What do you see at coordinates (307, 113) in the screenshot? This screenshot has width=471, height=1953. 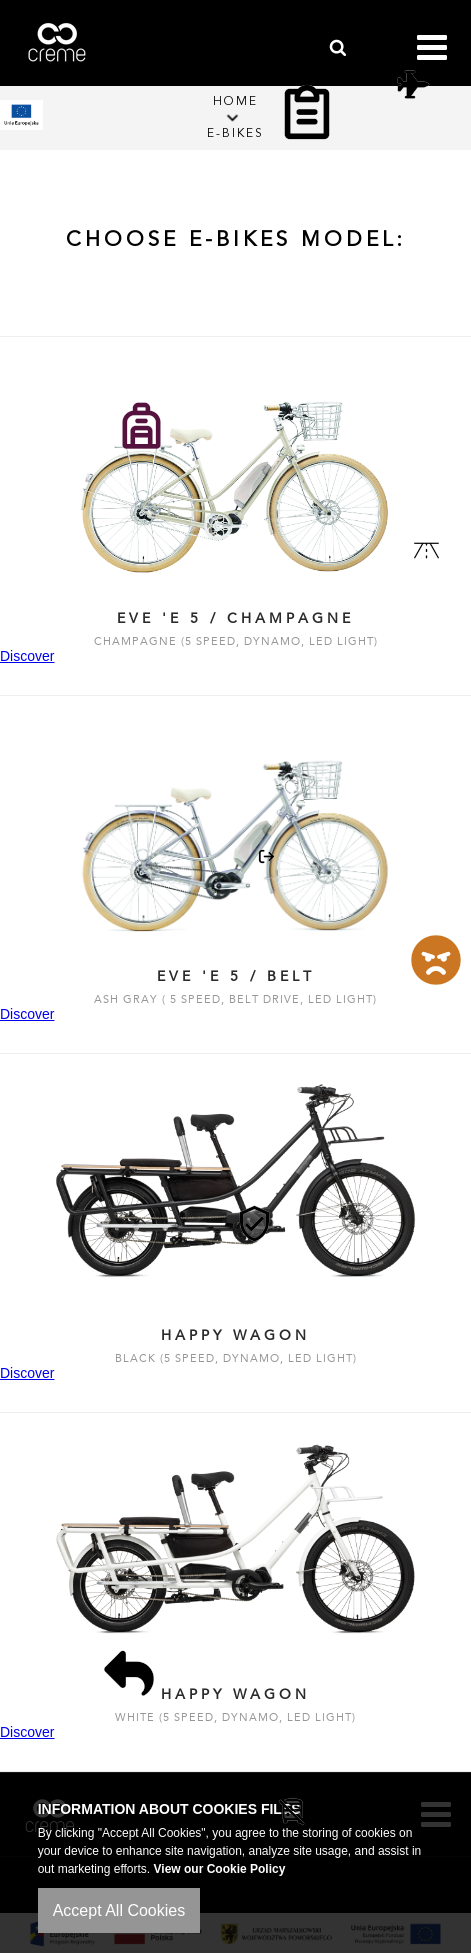 I see `view clipboard contents` at bounding box center [307, 113].